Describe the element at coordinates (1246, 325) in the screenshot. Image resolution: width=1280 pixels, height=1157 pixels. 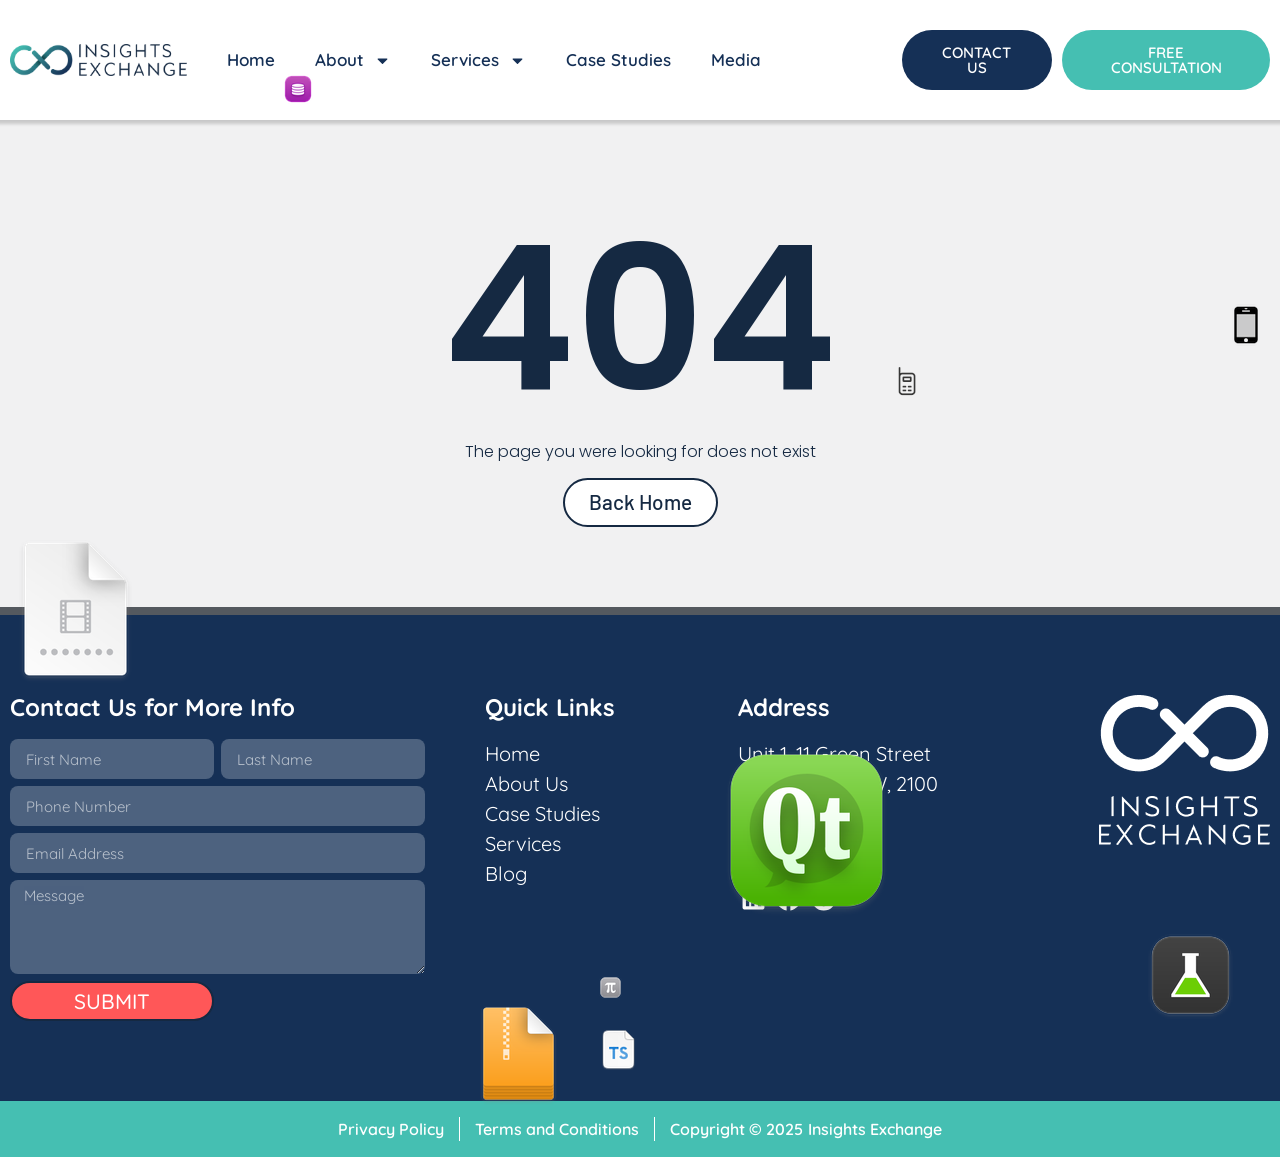
I see `view connected iPhone in sidebar` at that location.